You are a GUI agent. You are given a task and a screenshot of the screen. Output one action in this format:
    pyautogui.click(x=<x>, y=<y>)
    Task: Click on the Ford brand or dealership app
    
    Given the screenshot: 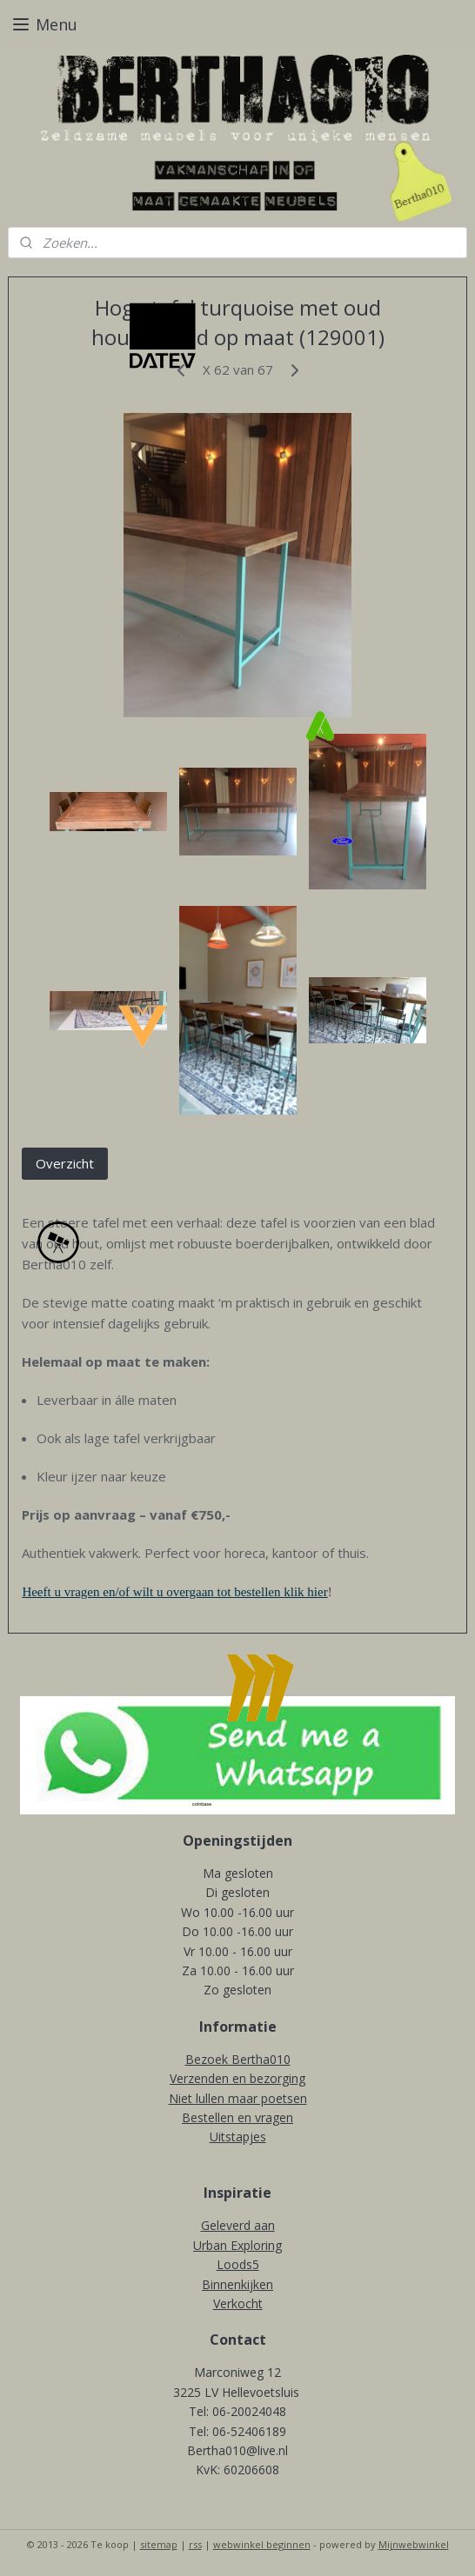 What is the action you would take?
    pyautogui.click(x=342, y=841)
    